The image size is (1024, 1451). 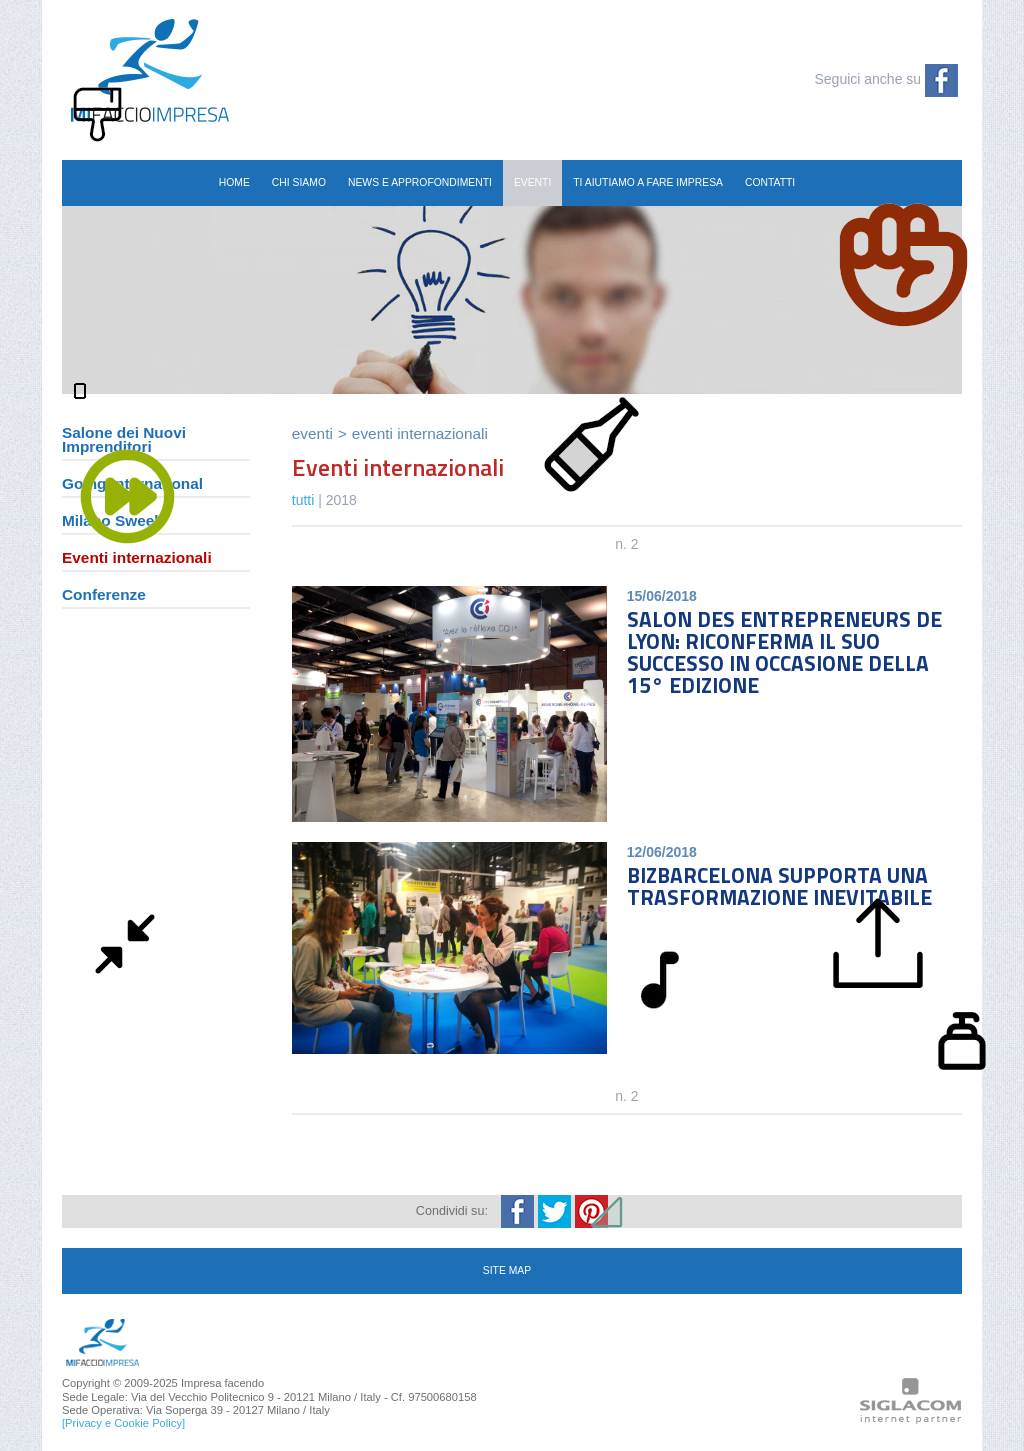 What do you see at coordinates (590, 446) in the screenshot?
I see `browse alcoholic beverage options` at bounding box center [590, 446].